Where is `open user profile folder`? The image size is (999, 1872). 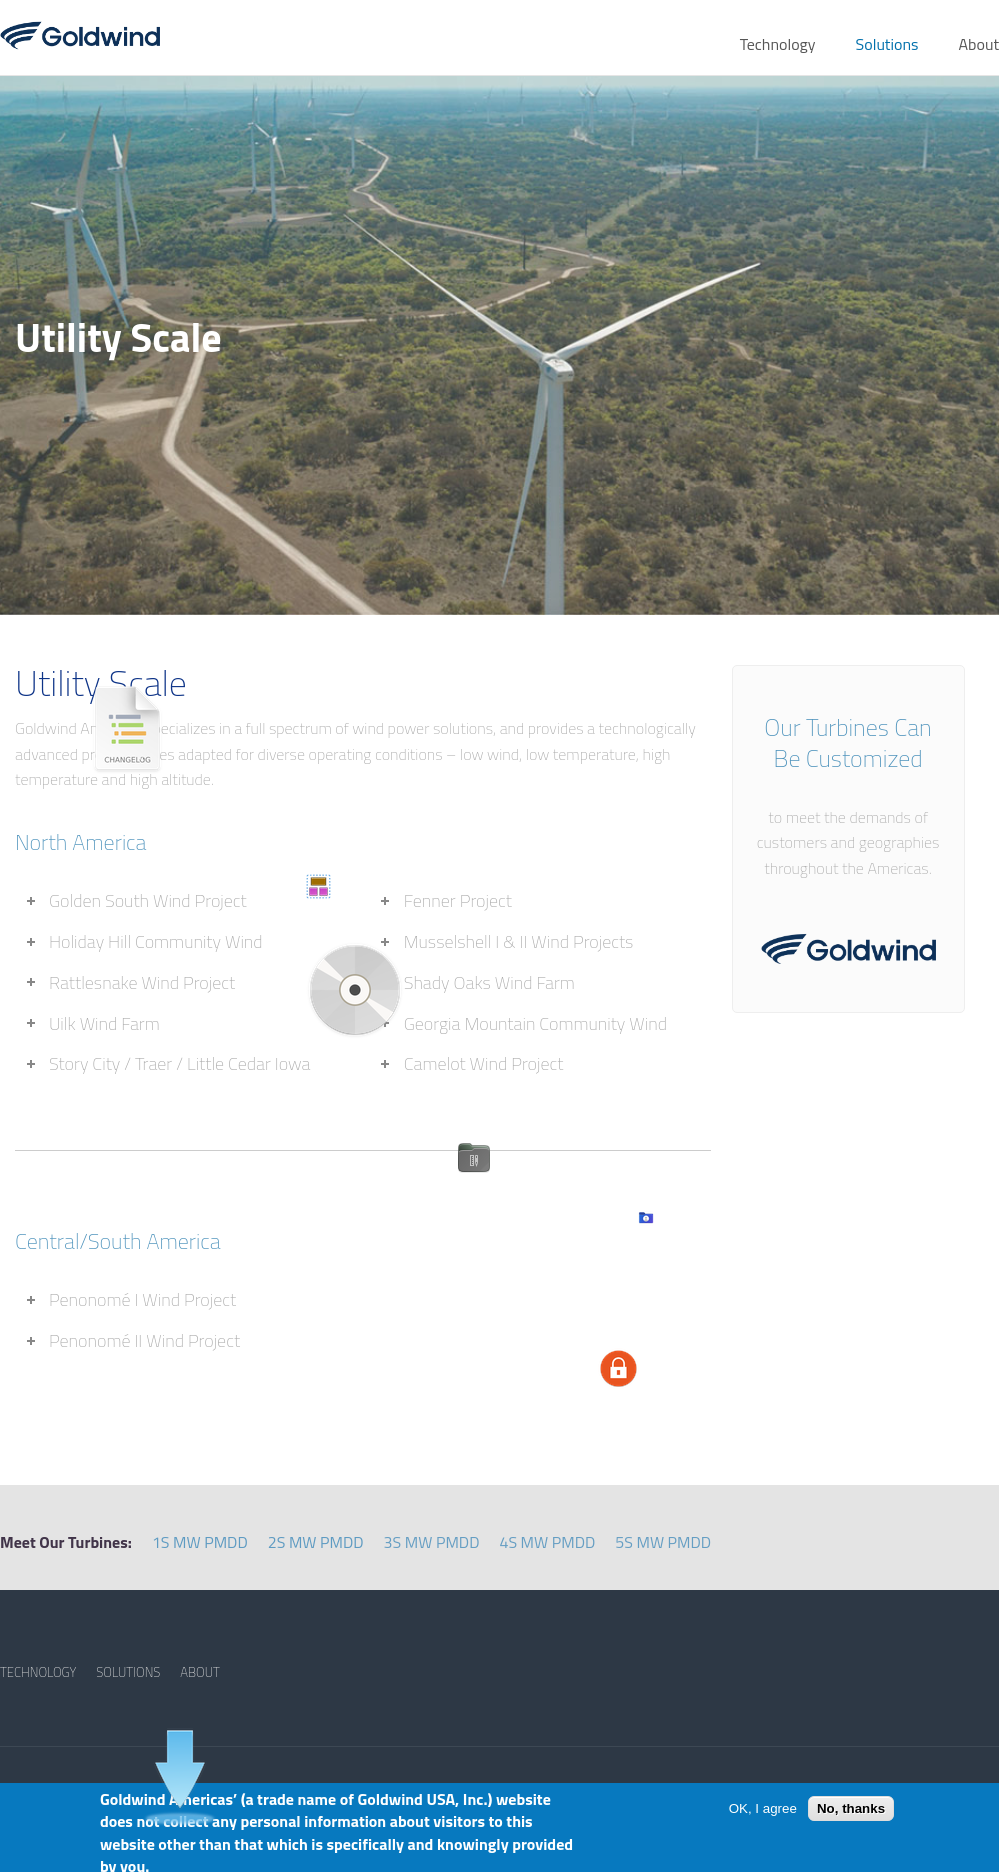
open user profile folder is located at coordinates (646, 1218).